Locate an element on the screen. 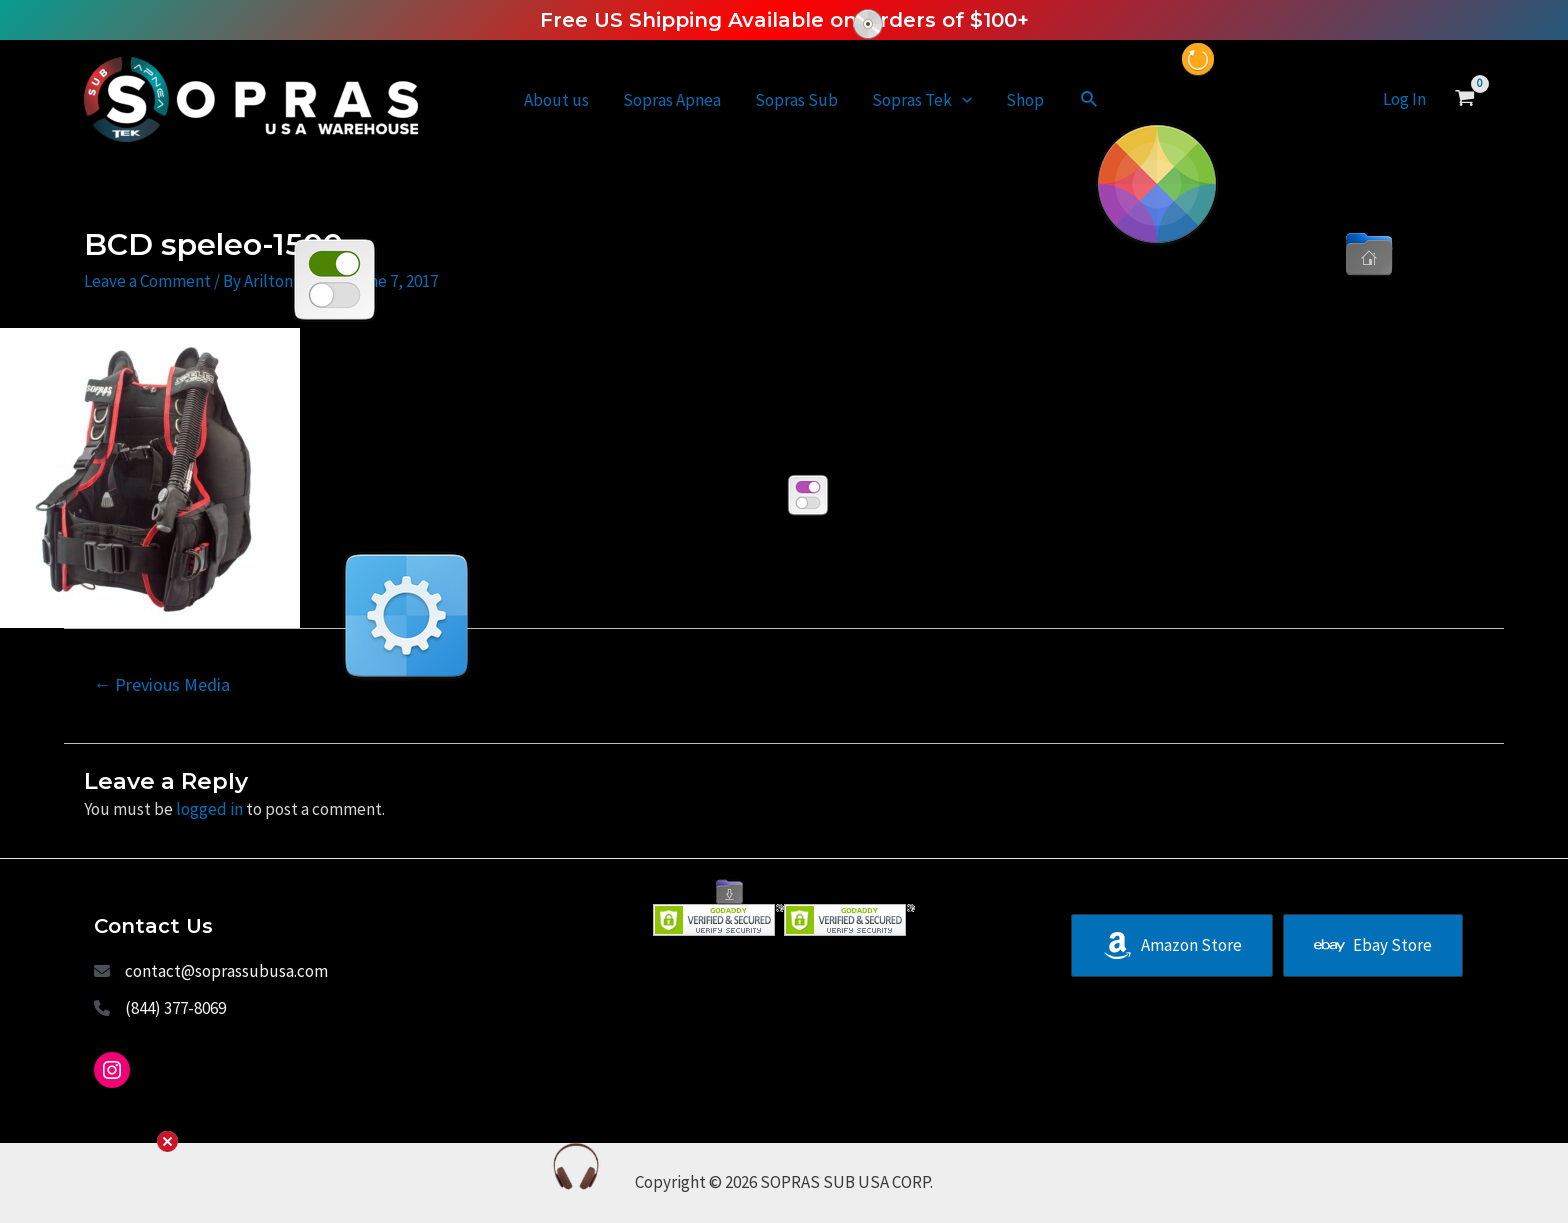  open gnome tweaks settings is located at coordinates (808, 495).